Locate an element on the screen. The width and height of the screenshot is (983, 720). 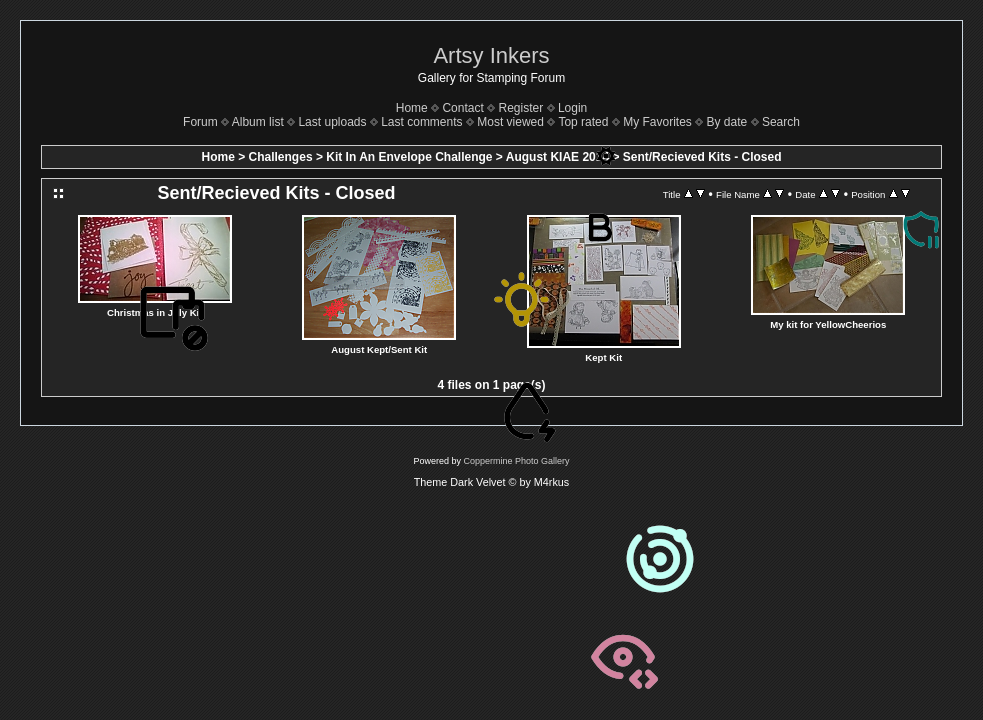
apply bold formatting to selected text is located at coordinates (600, 227).